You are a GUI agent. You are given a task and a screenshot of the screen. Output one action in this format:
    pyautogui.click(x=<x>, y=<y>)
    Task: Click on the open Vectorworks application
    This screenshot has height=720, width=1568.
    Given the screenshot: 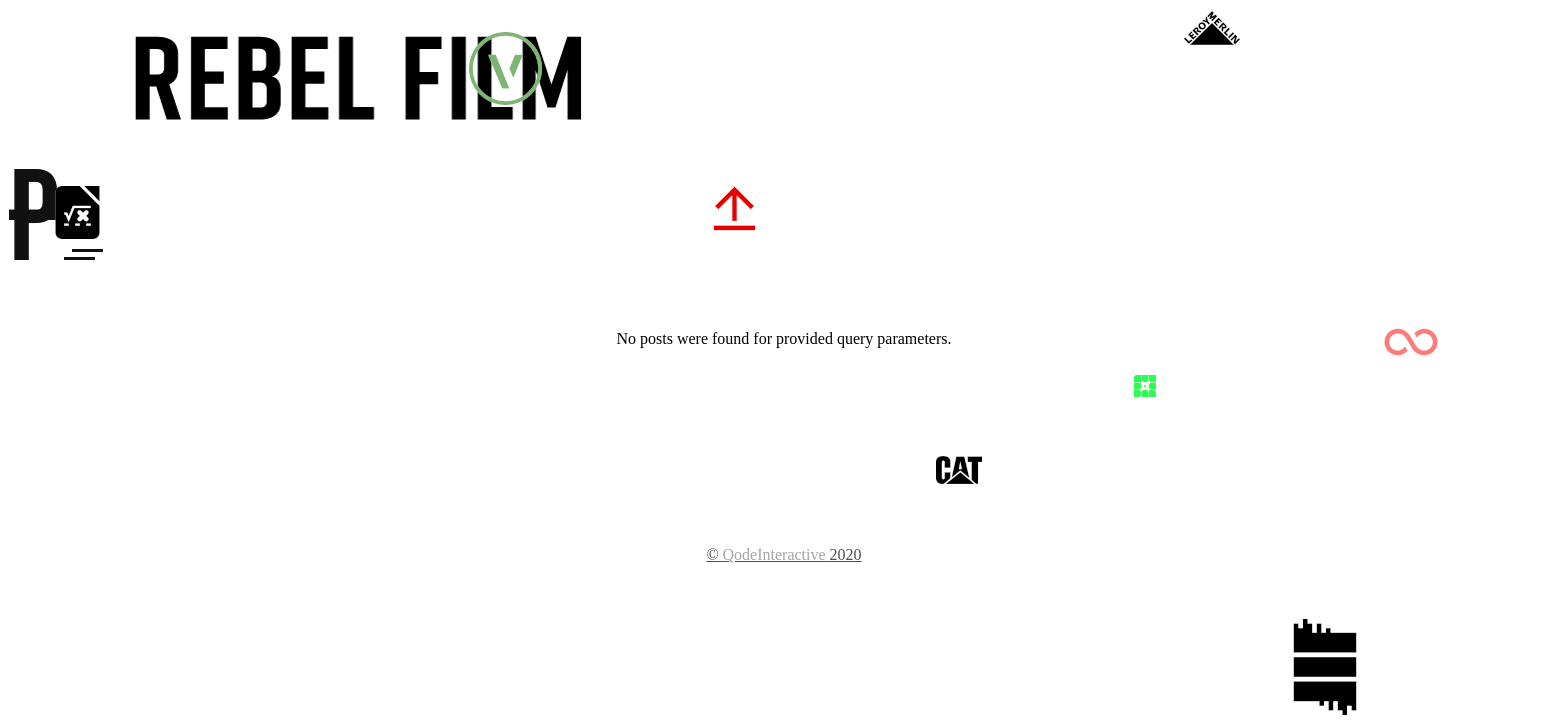 What is the action you would take?
    pyautogui.click(x=505, y=68)
    